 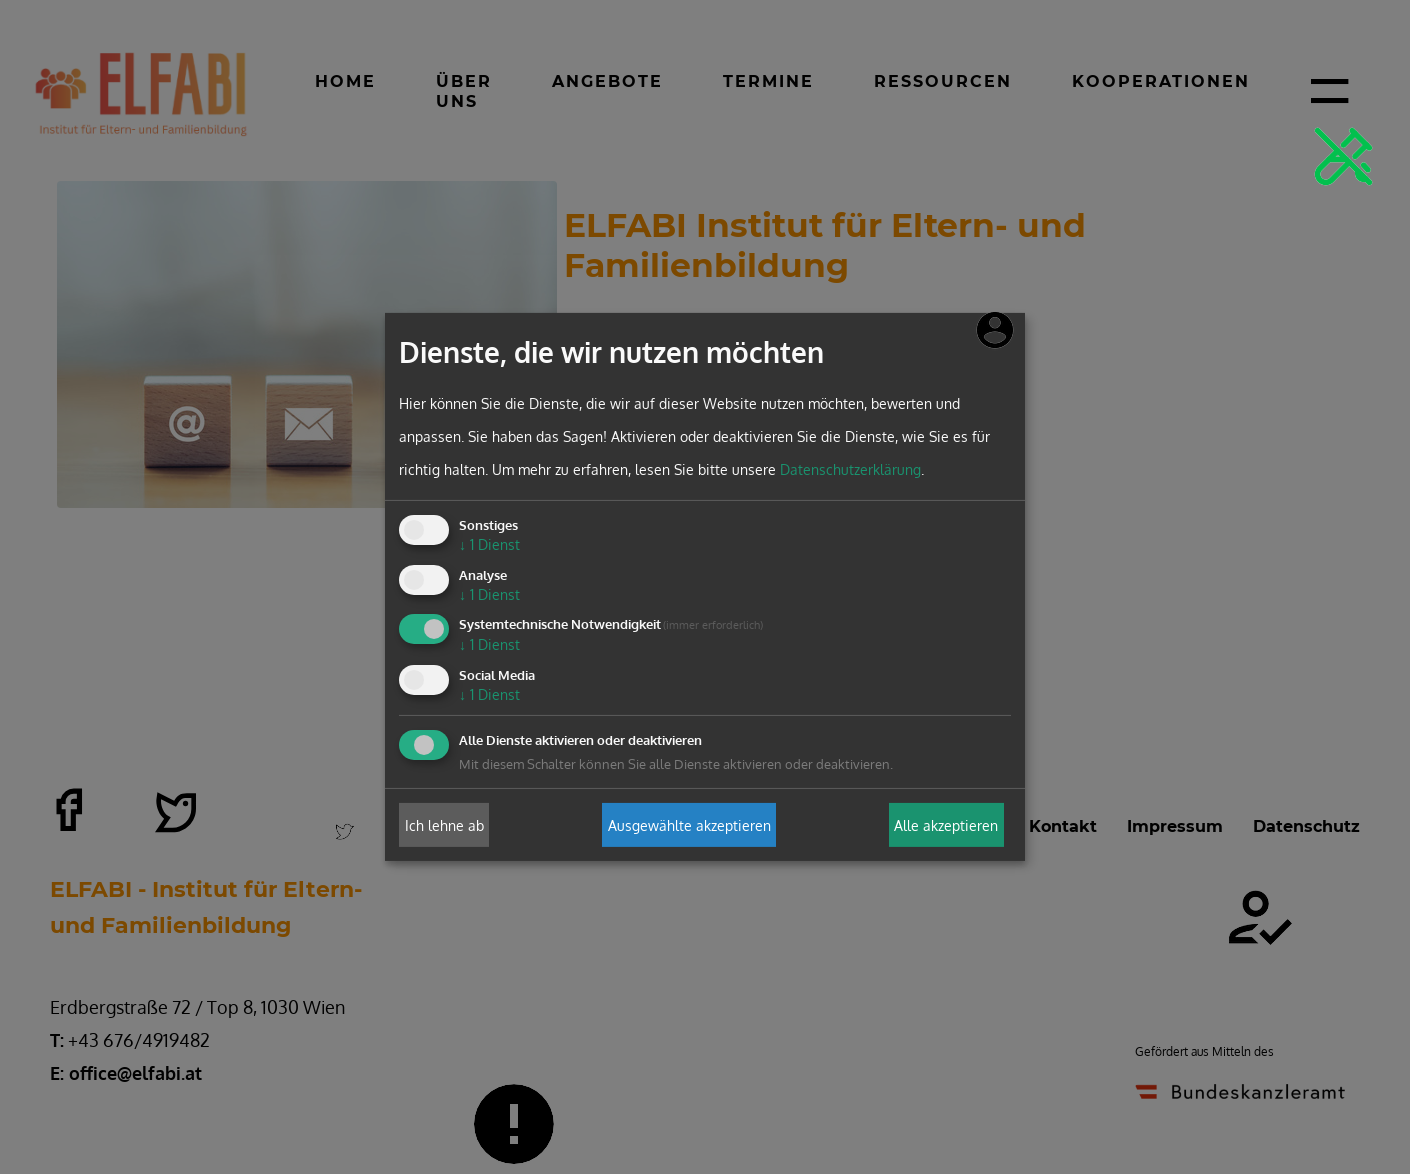 What do you see at coordinates (344, 831) in the screenshot?
I see `share to twitter` at bounding box center [344, 831].